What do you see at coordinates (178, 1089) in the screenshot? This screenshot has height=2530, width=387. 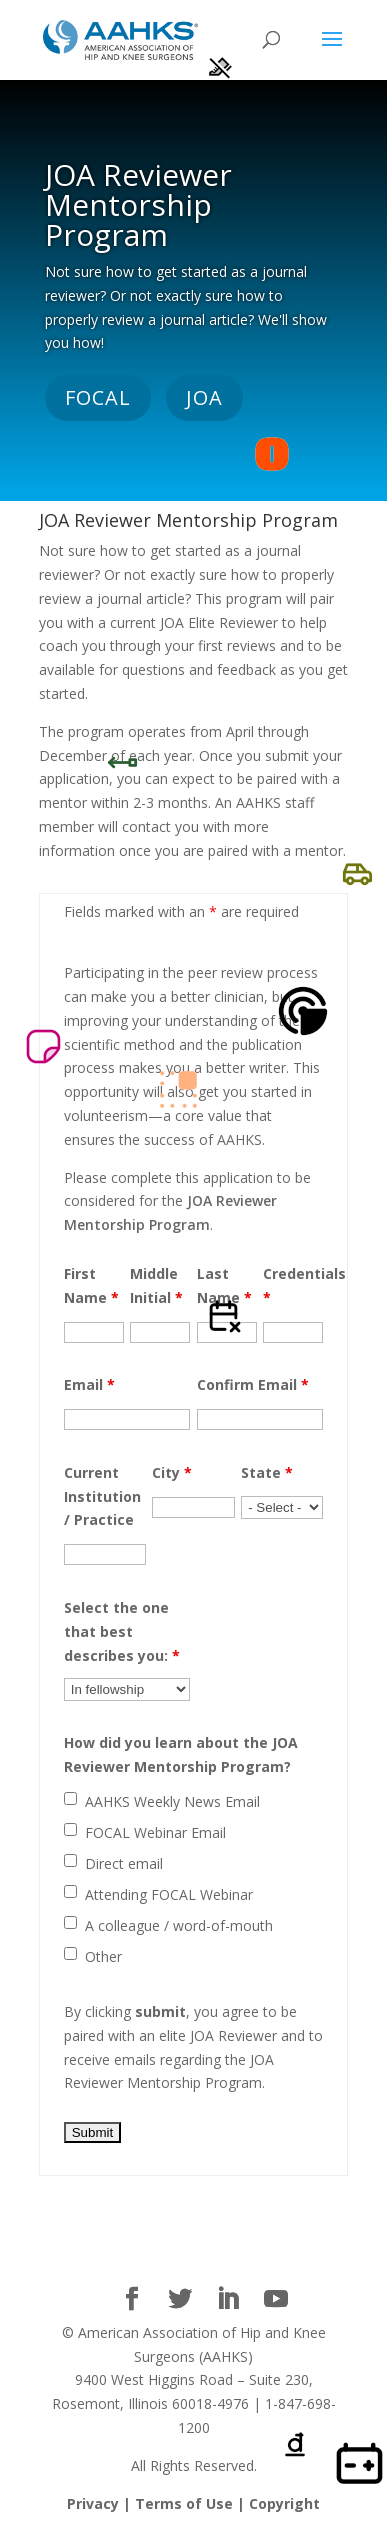 I see `align element to top-right corner` at bounding box center [178, 1089].